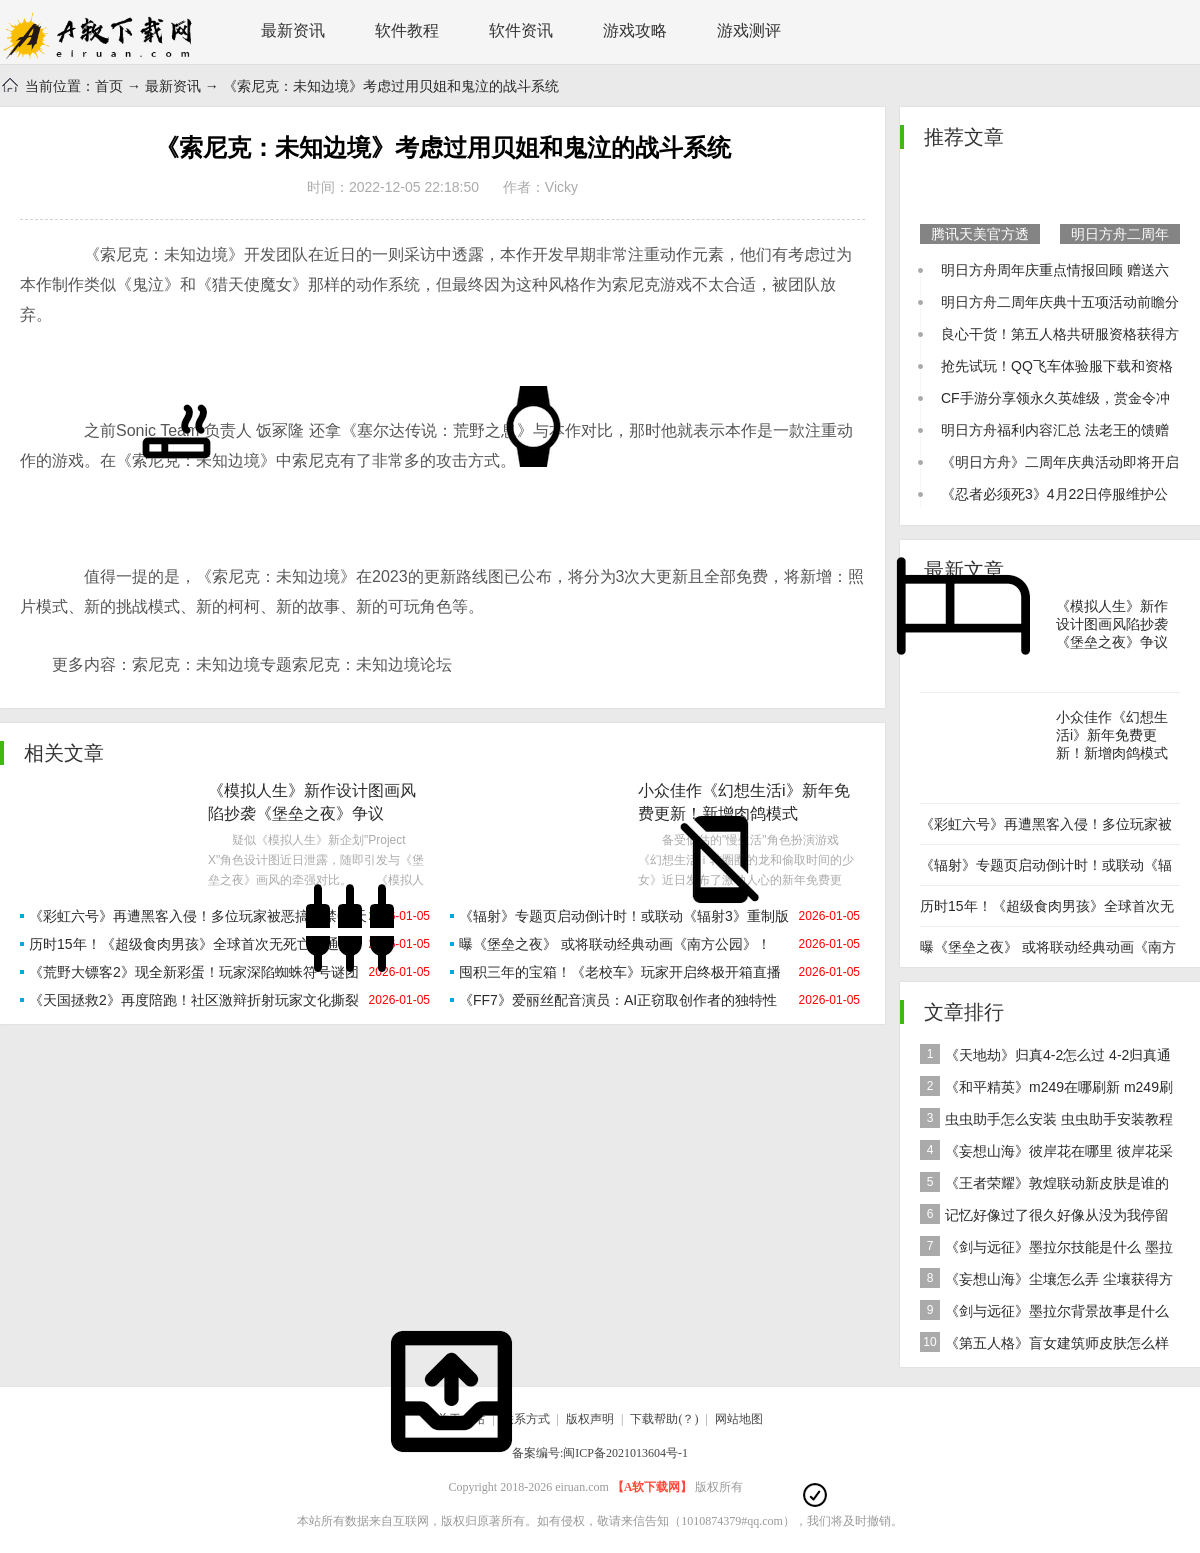  I want to click on upload file to inbox or tray, so click(451, 1391).